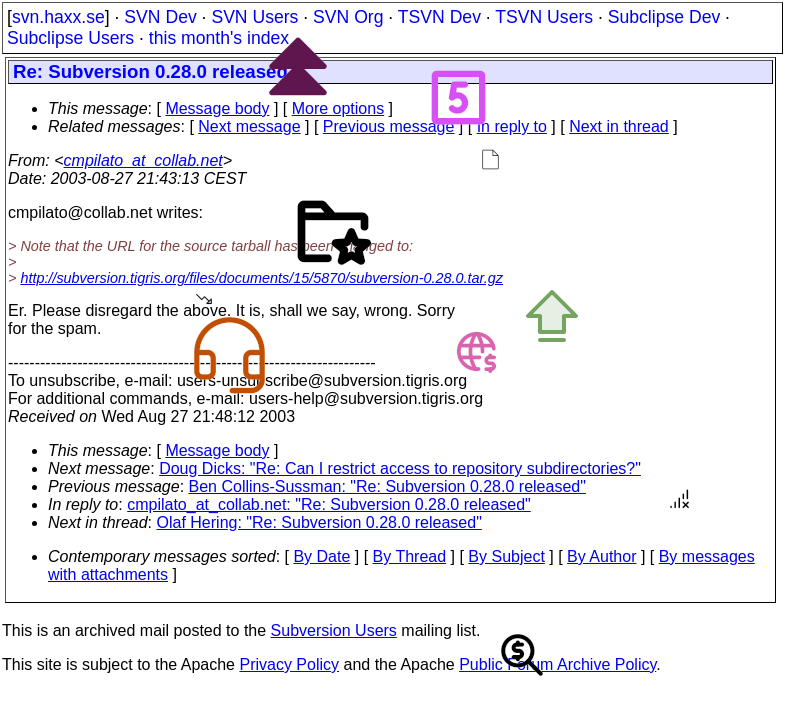 Image resolution: width=785 pixels, height=720 pixels. Describe the element at coordinates (476, 351) in the screenshot. I see `access international currency exchange` at that location.